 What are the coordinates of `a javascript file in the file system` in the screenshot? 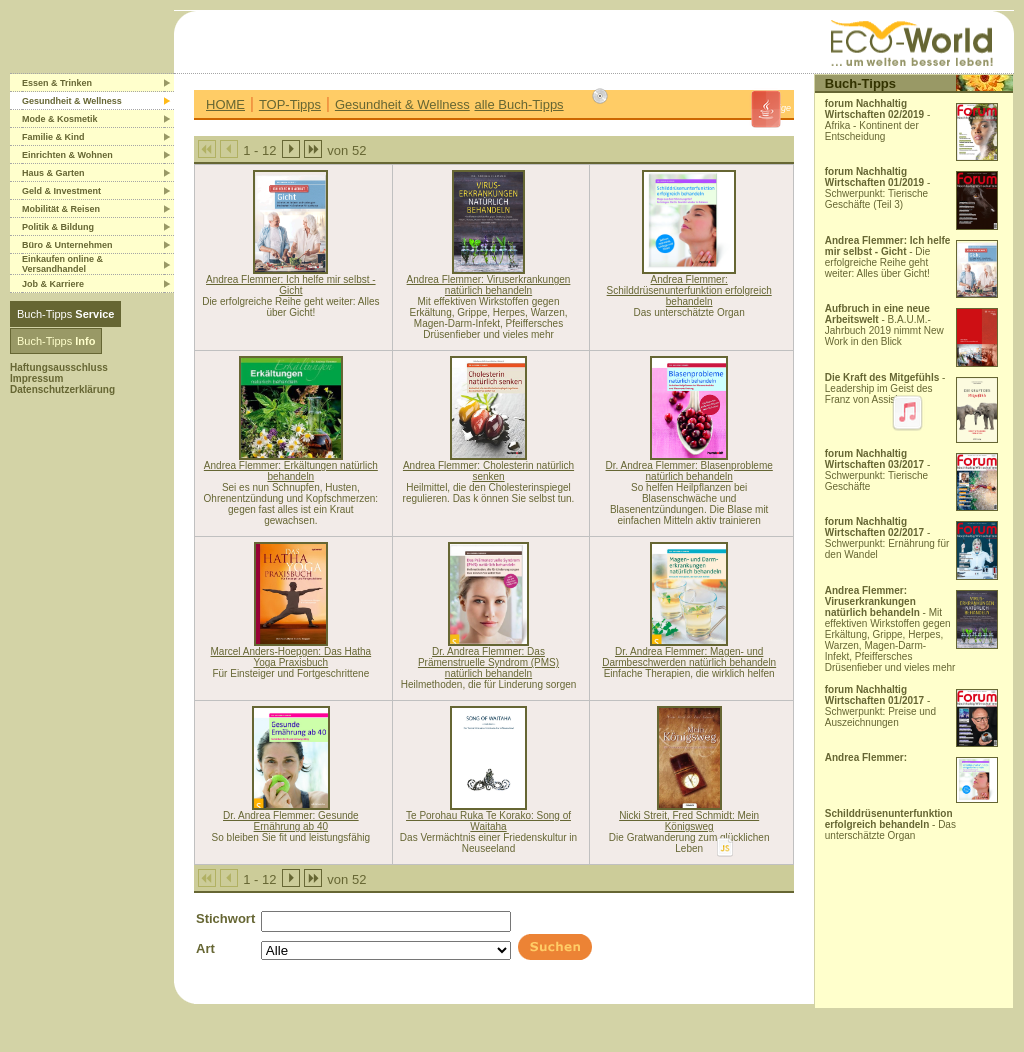 It's located at (725, 847).